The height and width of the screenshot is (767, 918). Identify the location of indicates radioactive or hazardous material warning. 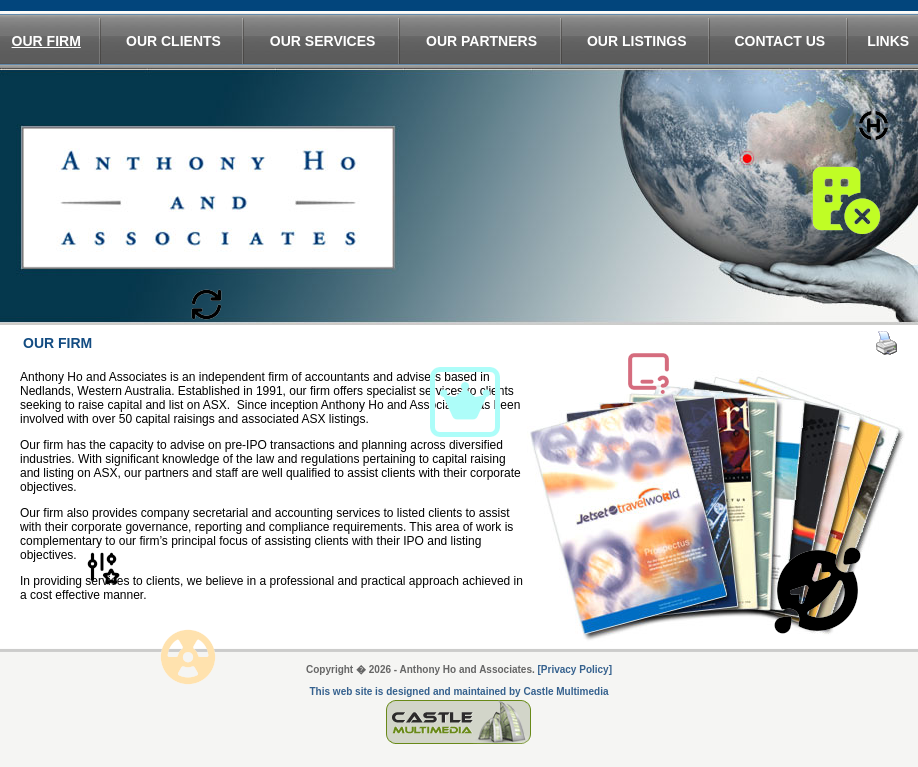
(188, 657).